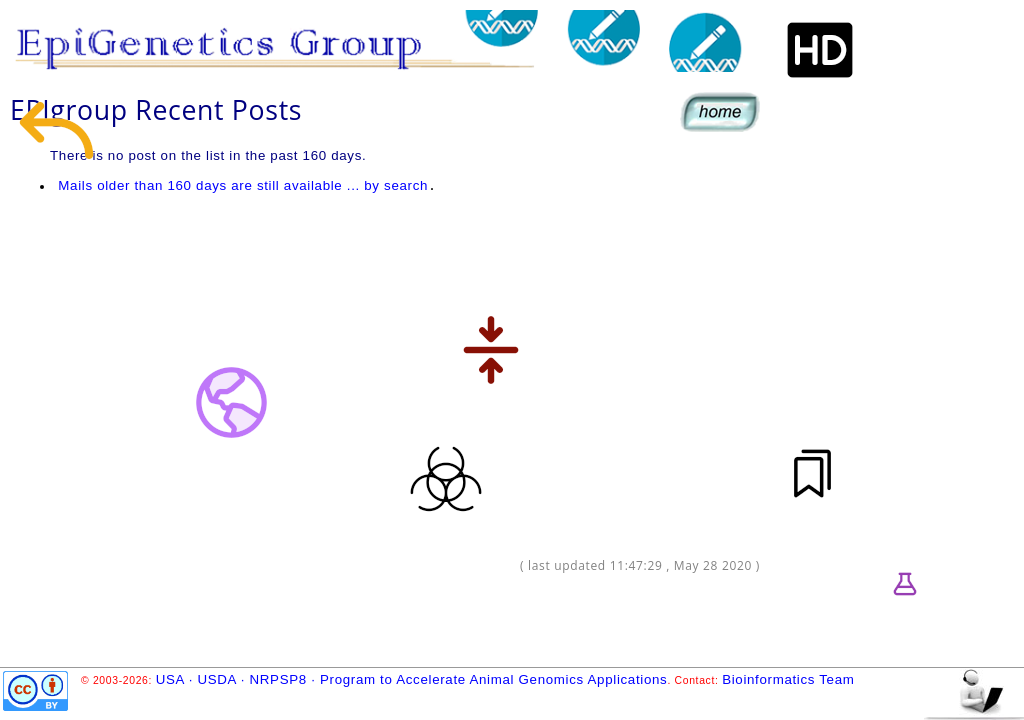 This screenshot has height=720, width=1024. Describe the element at coordinates (491, 350) in the screenshot. I see `collapse content vertically` at that location.